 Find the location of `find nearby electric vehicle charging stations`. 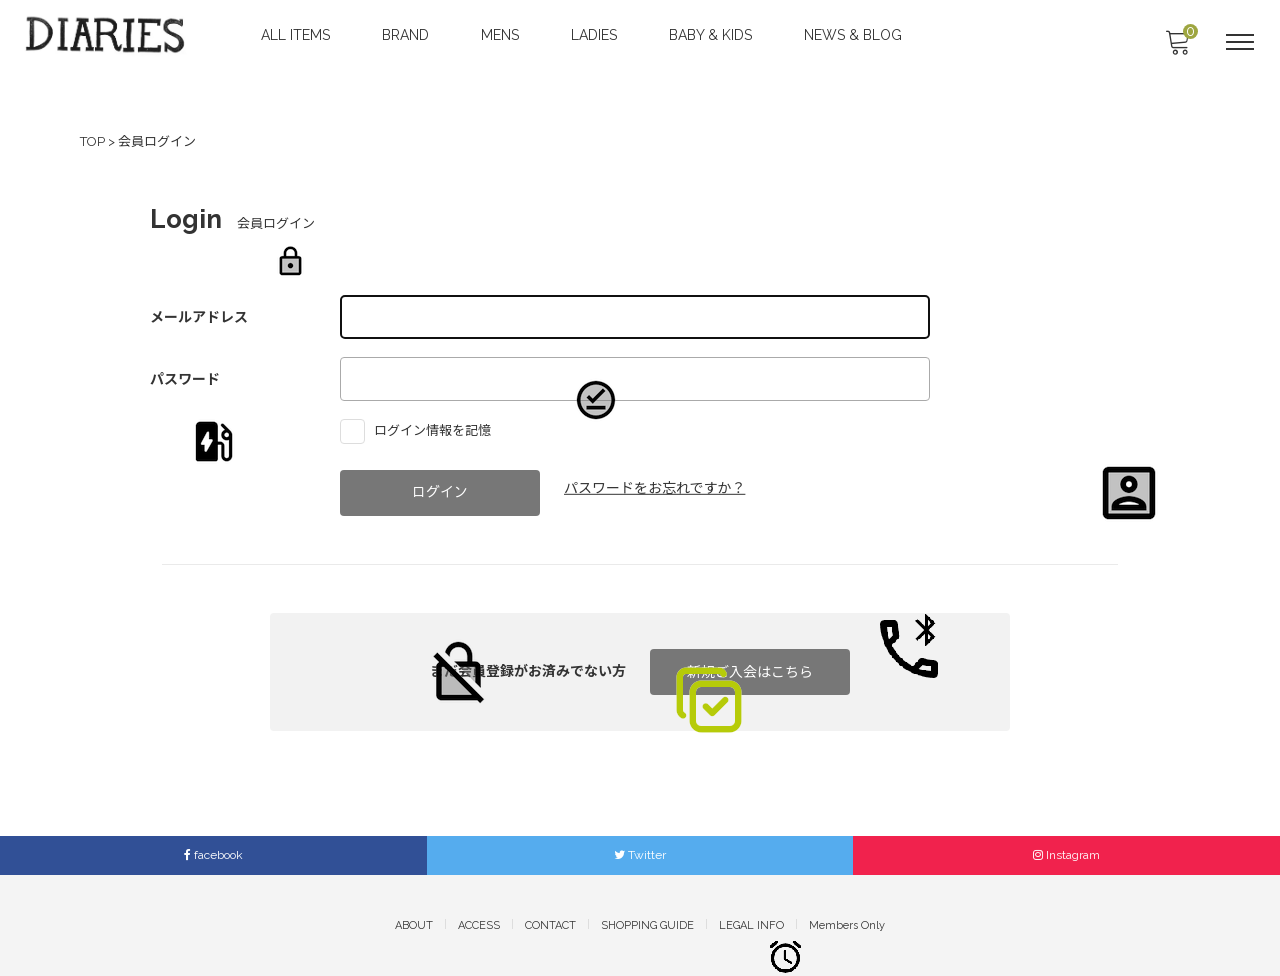

find nearby electric vehicle charging stations is located at coordinates (213, 441).